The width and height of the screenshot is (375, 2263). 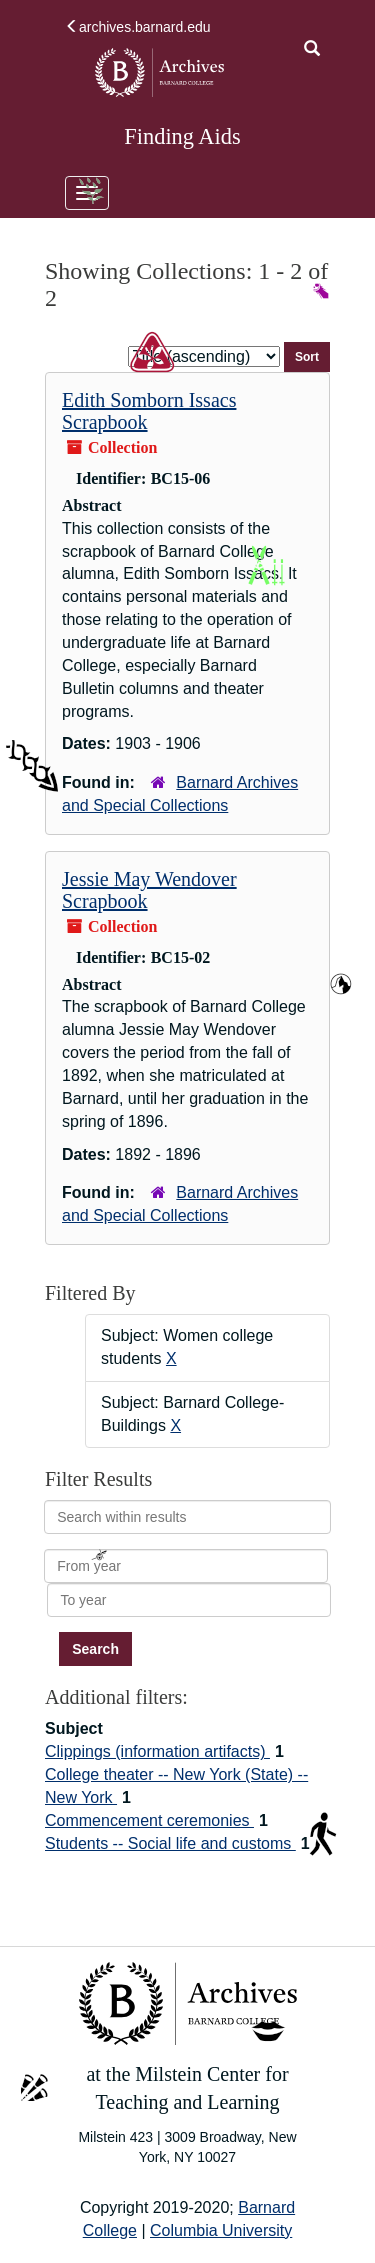 What do you see at coordinates (265, 565) in the screenshot?
I see `browse skiing or winter sports activities` at bounding box center [265, 565].